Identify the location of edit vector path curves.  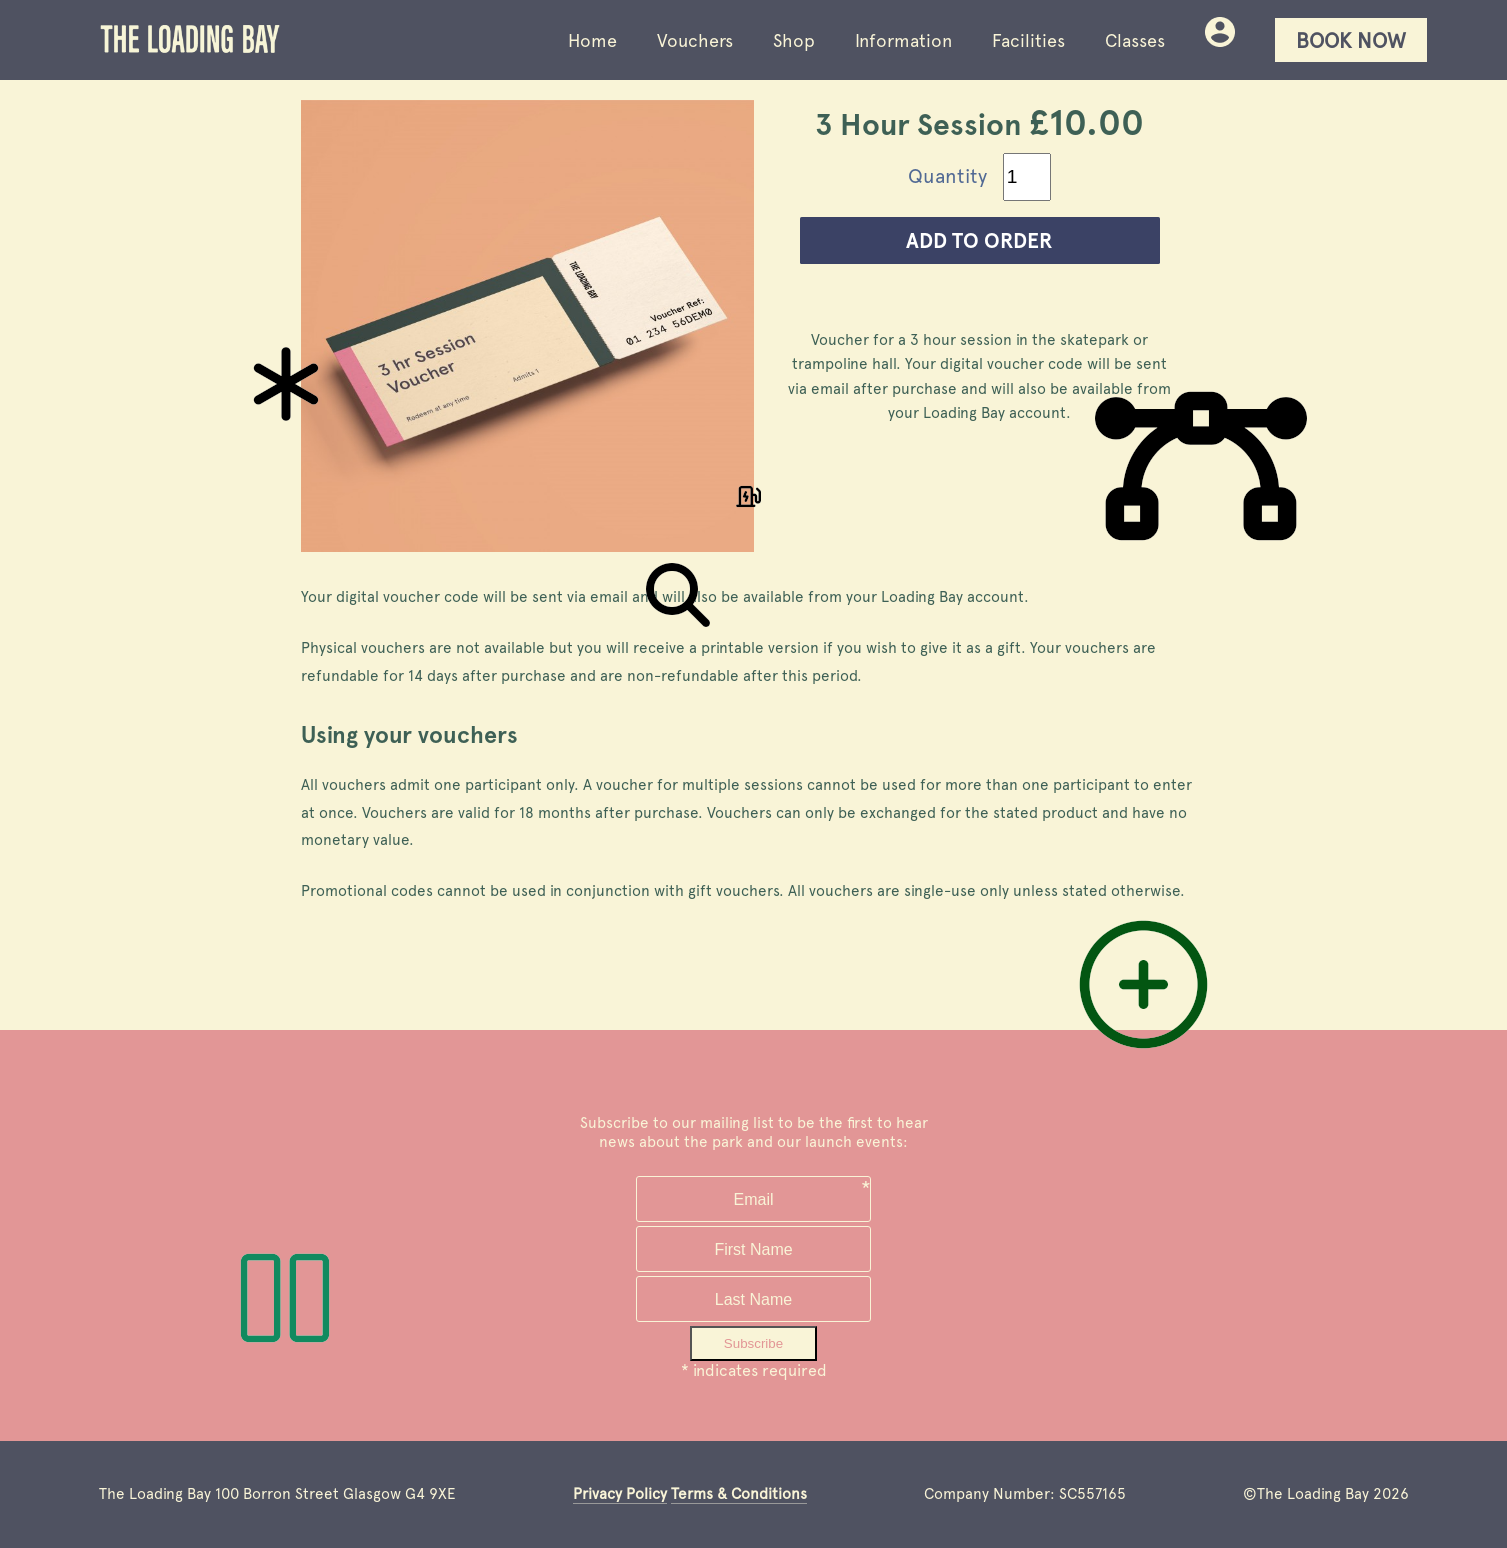
(1201, 466).